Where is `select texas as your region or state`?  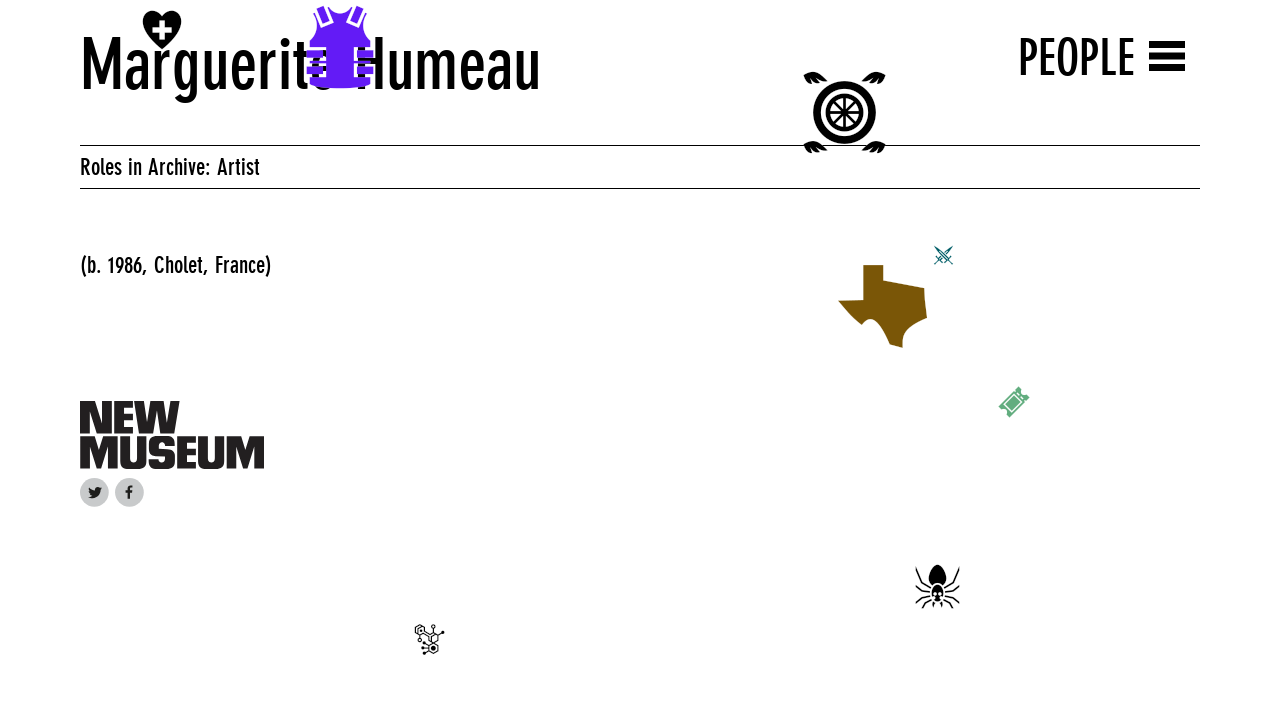 select texas as your region or state is located at coordinates (882, 306).